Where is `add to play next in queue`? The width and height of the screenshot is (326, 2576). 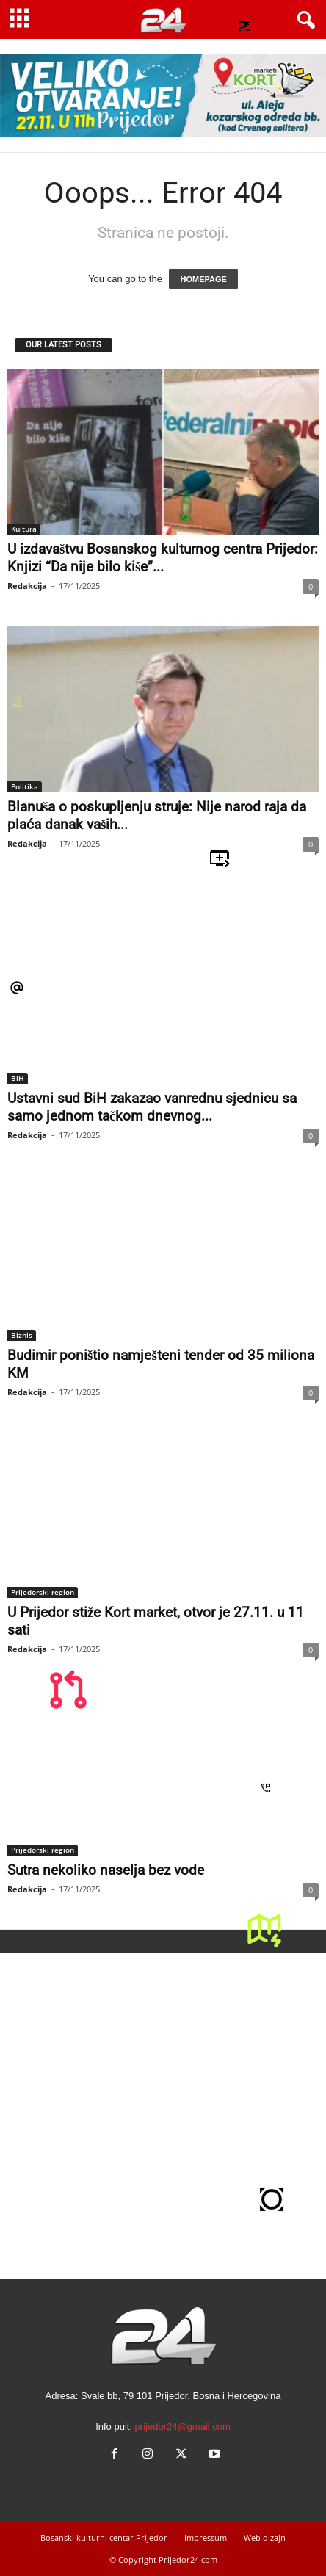
add to play next in queue is located at coordinates (220, 858).